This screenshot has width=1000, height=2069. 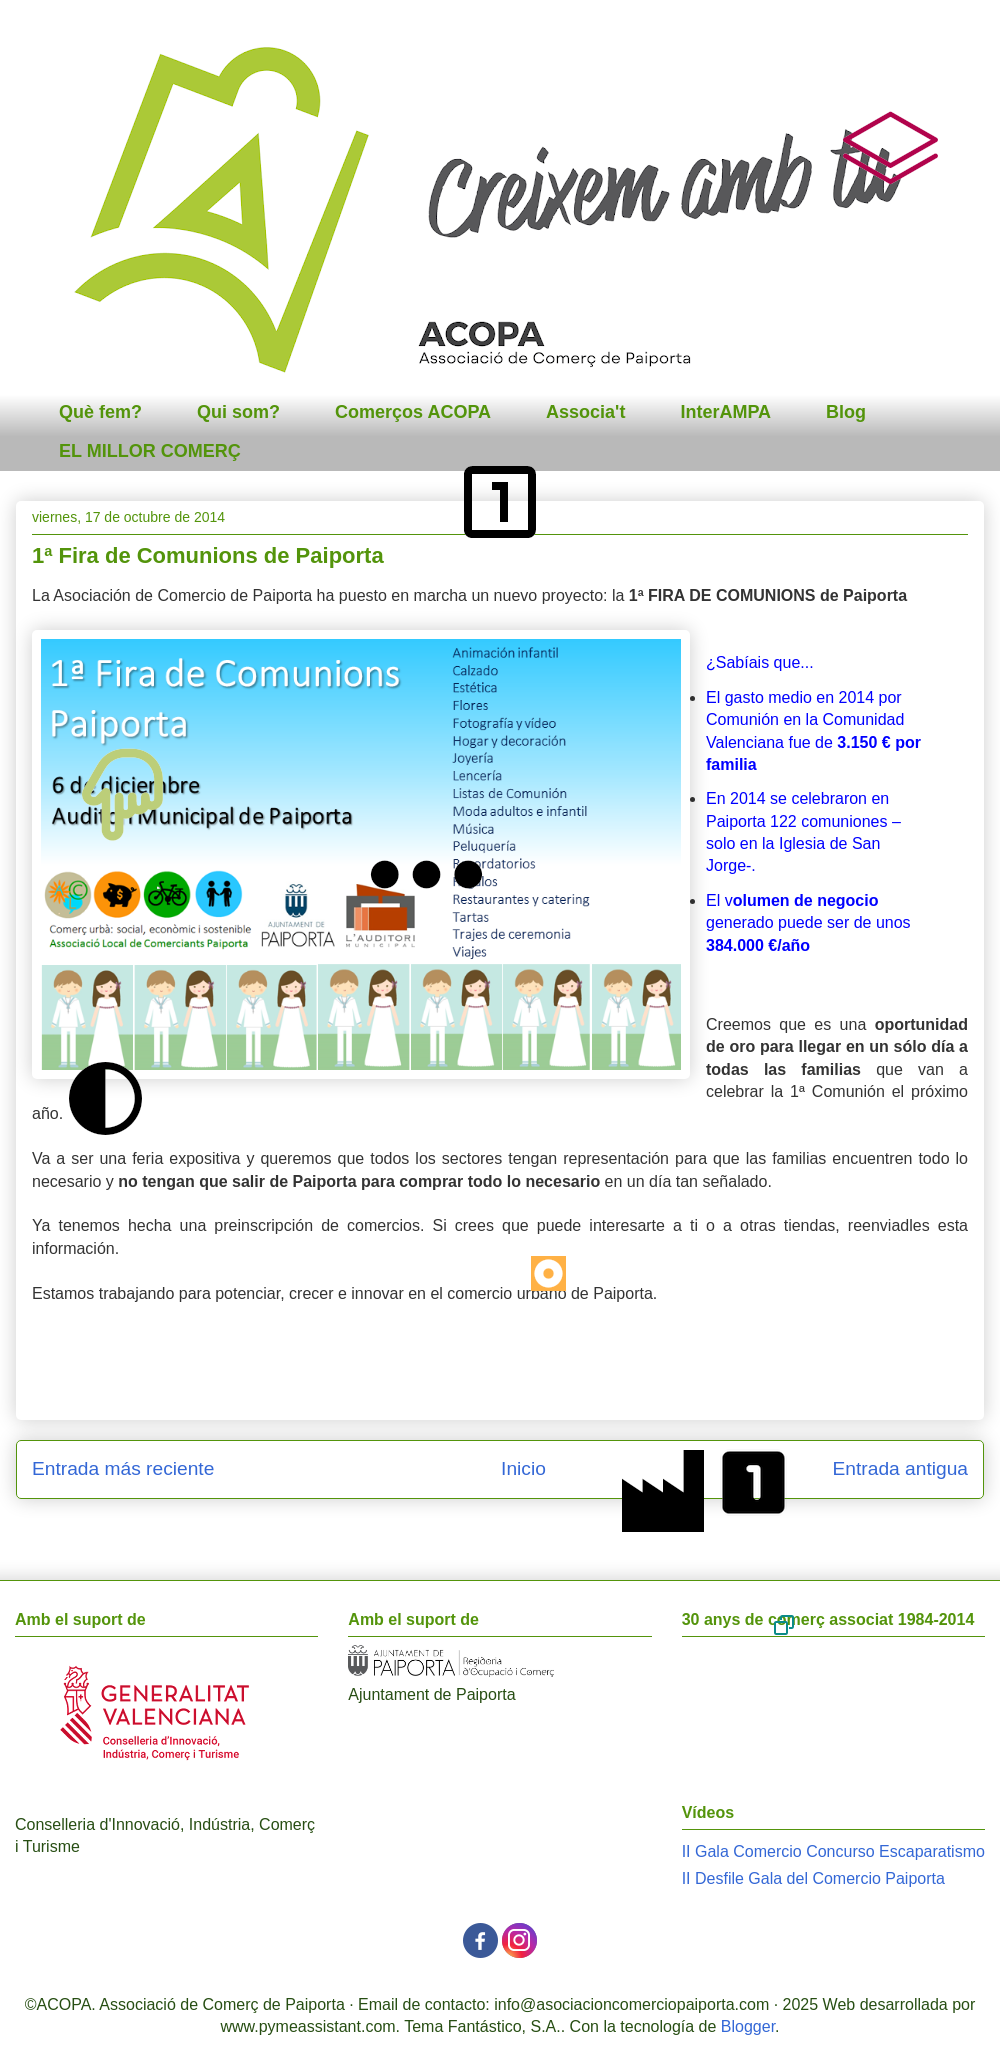 What do you see at coordinates (663, 1491) in the screenshot?
I see `view manufacturing or production settings` at bounding box center [663, 1491].